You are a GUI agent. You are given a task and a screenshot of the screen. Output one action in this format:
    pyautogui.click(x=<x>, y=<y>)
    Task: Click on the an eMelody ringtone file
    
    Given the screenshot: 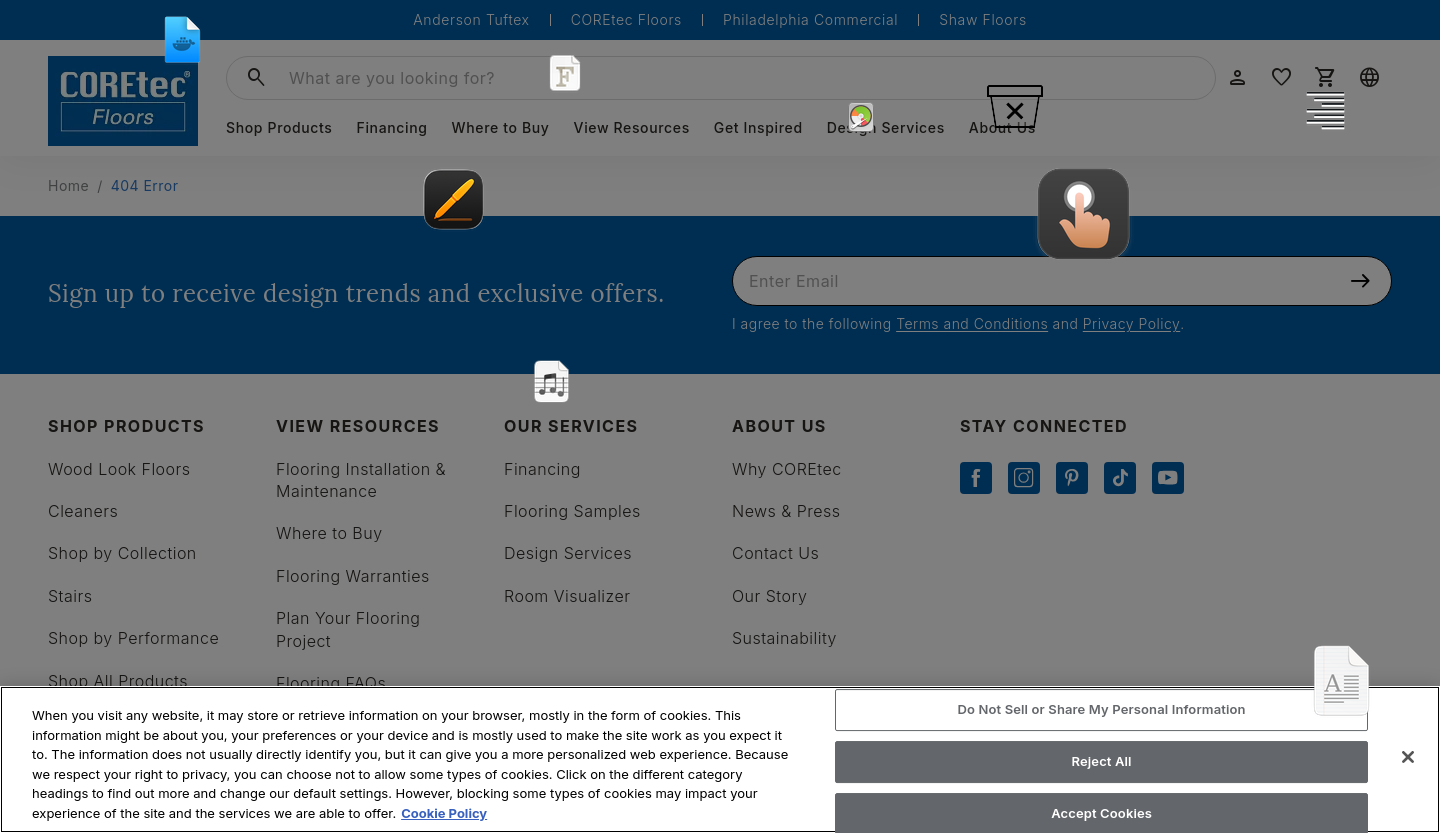 What is the action you would take?
    pyautogui.click(x=551, y=381)
    